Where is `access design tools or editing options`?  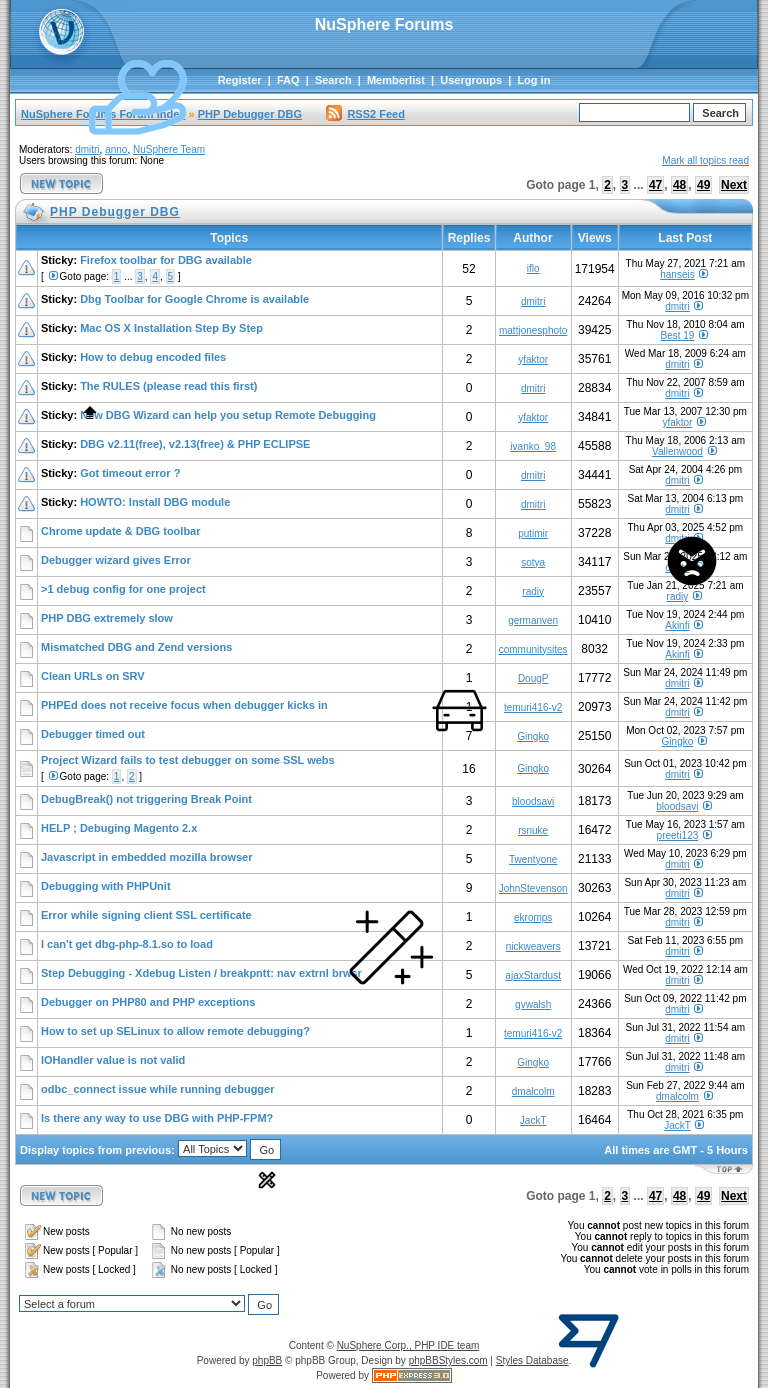
access design tools or editing options is located at coordinates (267, 1180).